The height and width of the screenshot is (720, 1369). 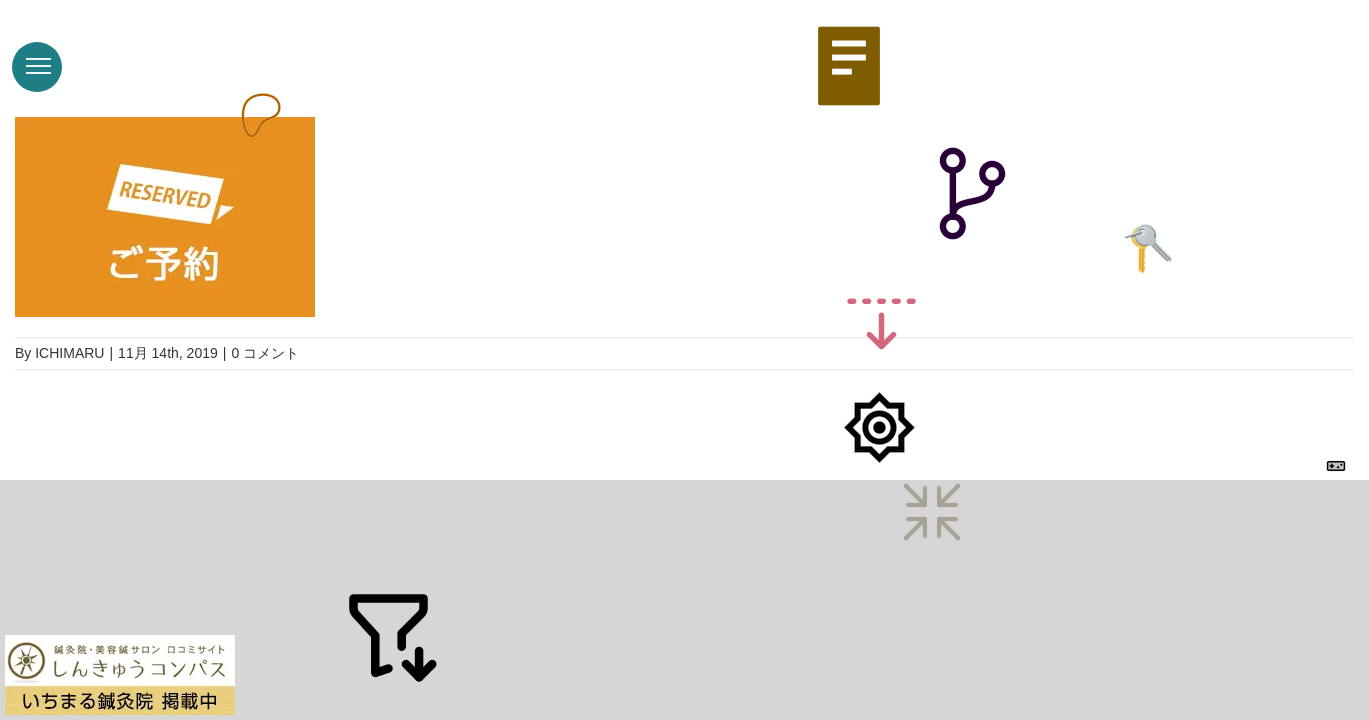 What do you see at coordinates (881, 323) in the screenshot?
I see `expand collapsed content below` at bounding box center [881, 323].